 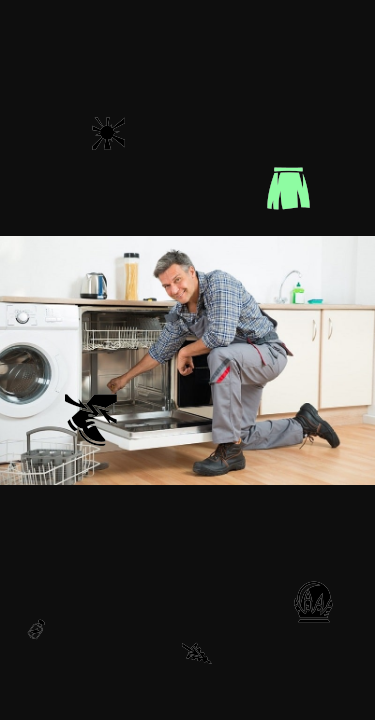 I want to click on indicates a trip hazard or stumble, so click(x=91, y=420).